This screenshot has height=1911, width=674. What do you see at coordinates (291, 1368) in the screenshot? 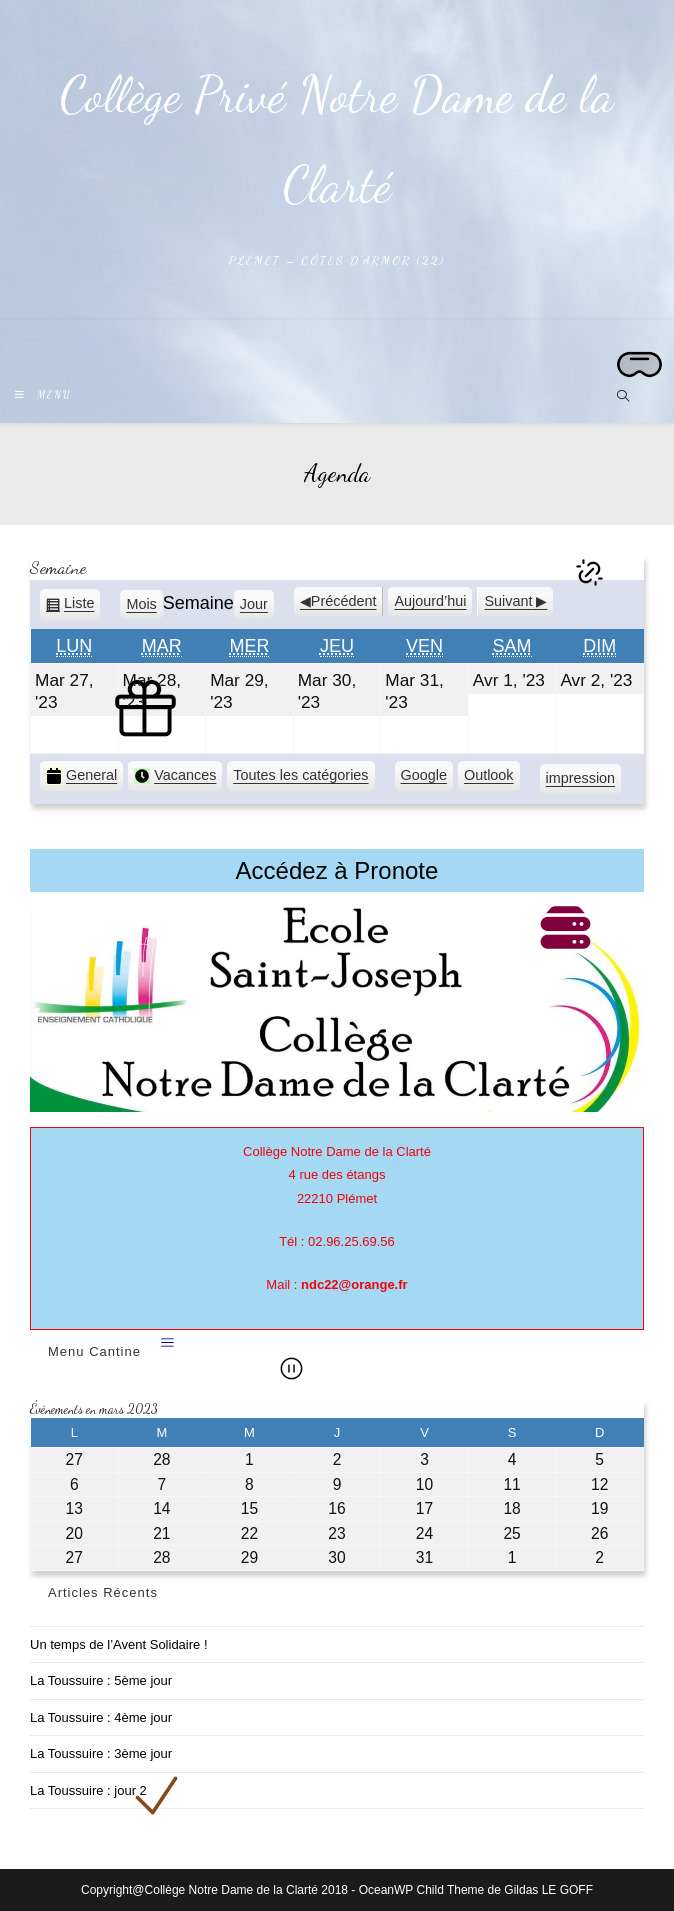
I see `pause media playback` at bounding box center [291, 1368].